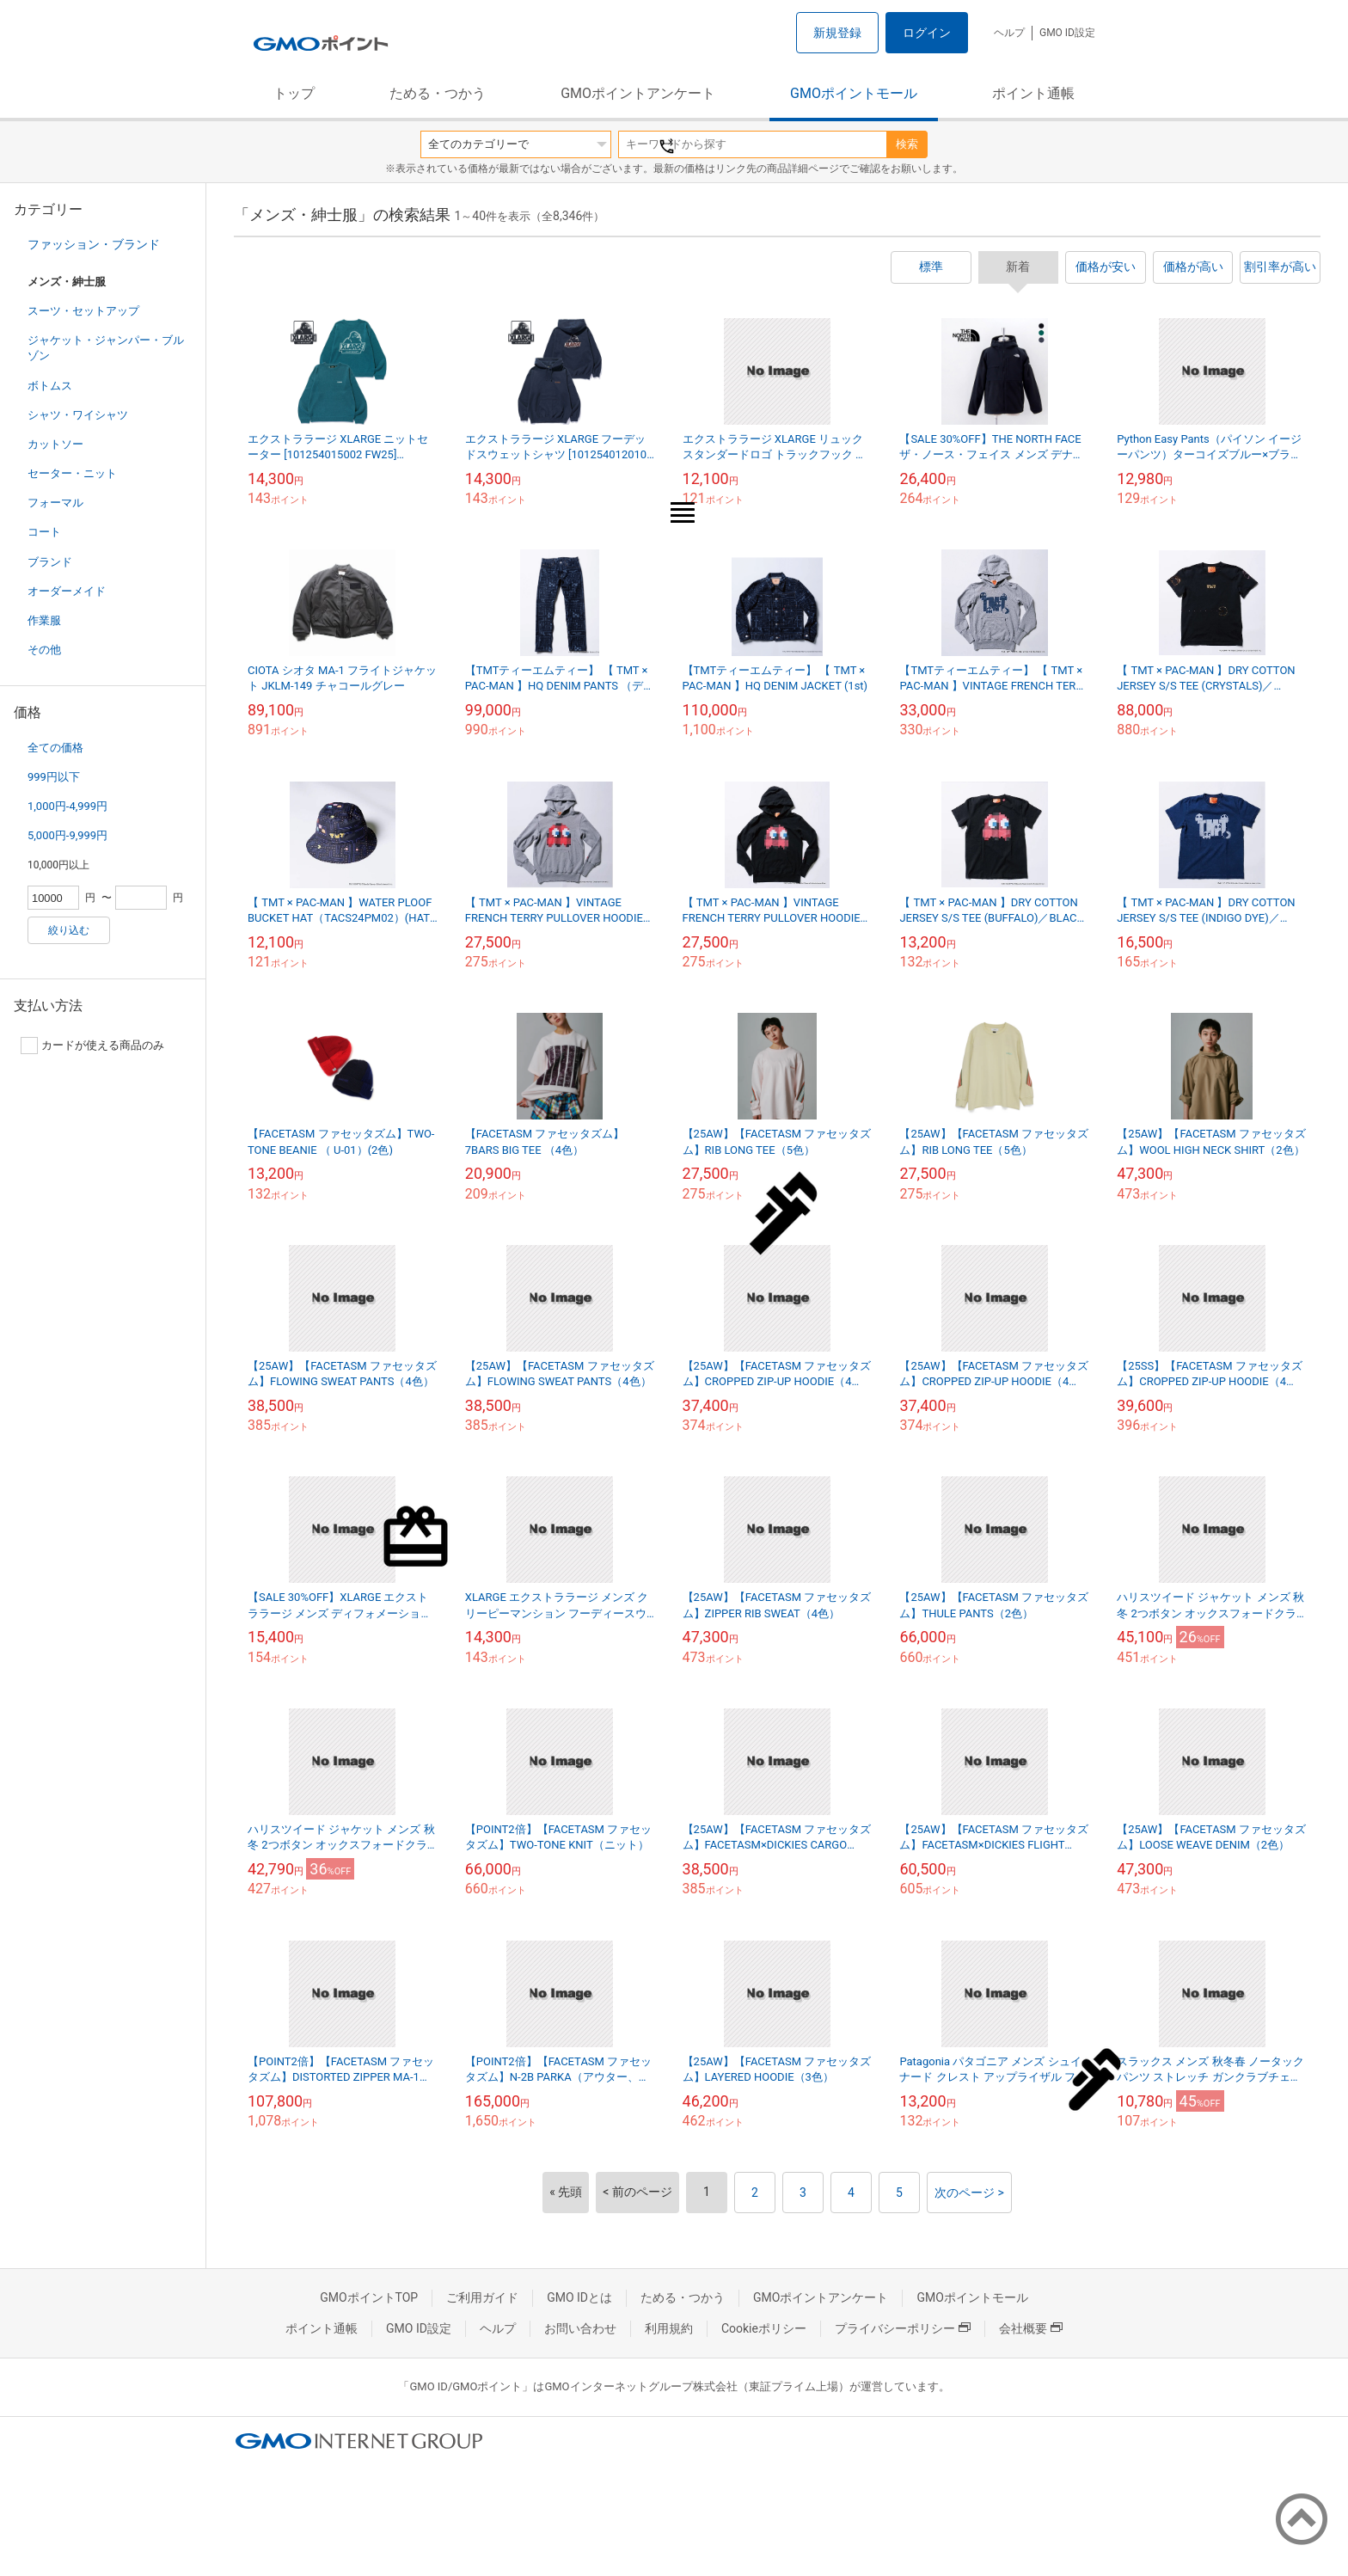 The image size is (1348, 2576). What do you see at coordinates (1094, 2079) in the screenshot?
I see `access plumbing services or information` at bounding box center [1094, 2079].